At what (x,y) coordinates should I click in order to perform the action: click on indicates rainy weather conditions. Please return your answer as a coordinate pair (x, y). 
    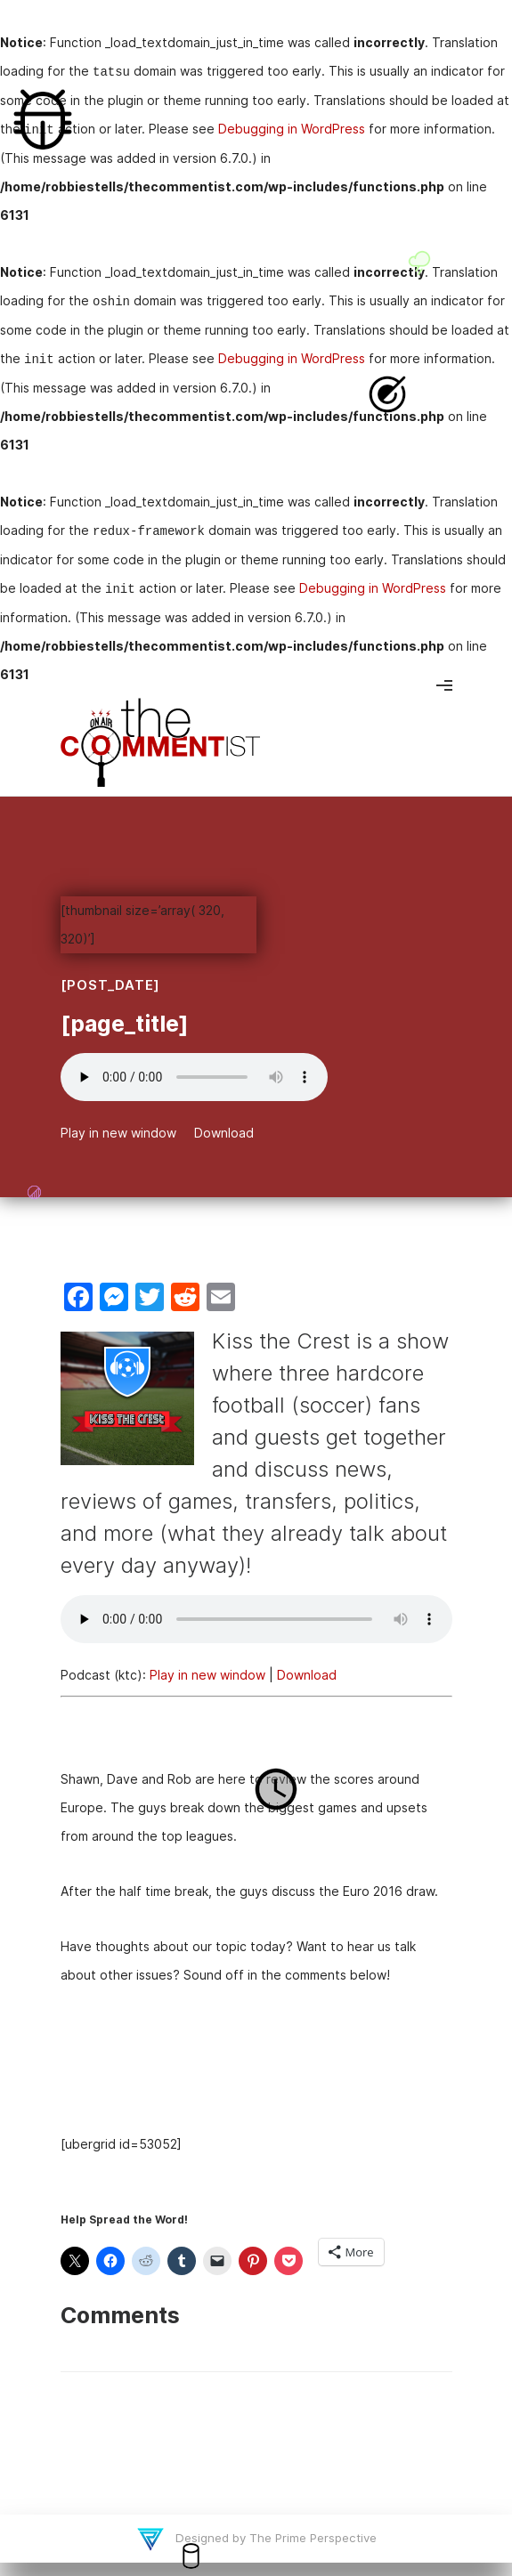
    Looking at the image, I should click on (419, 263).